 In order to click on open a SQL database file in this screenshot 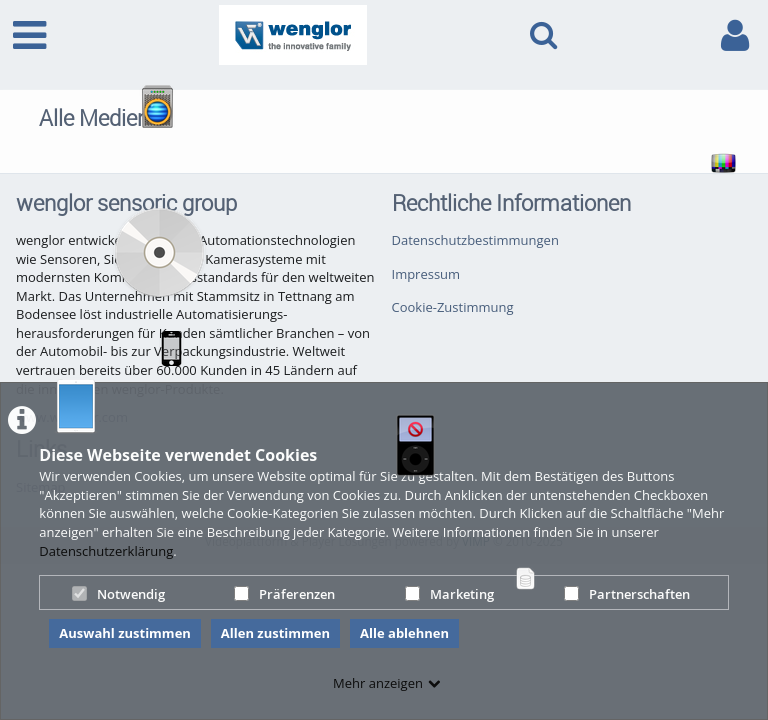, I will do `click(525, 578)`.